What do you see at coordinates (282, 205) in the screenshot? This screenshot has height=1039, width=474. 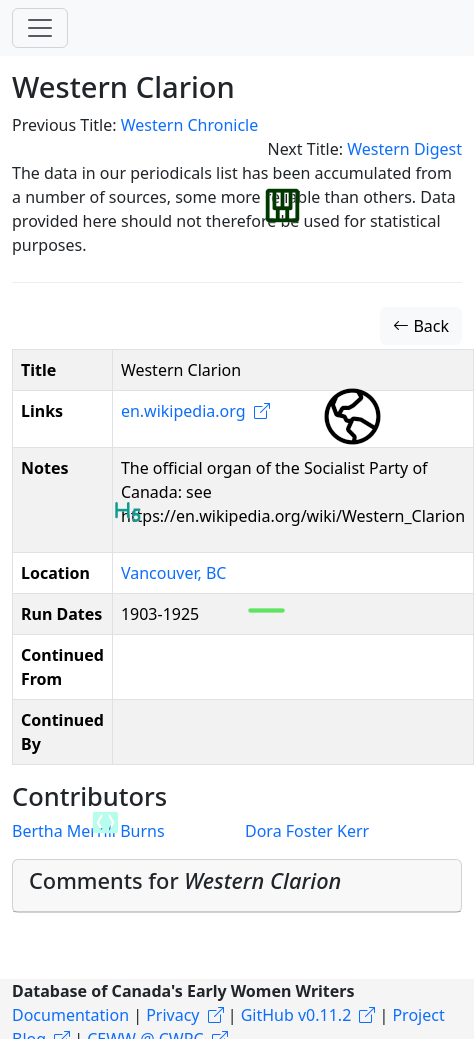 I see `open music or piano app` at bounding box center [282, 205].